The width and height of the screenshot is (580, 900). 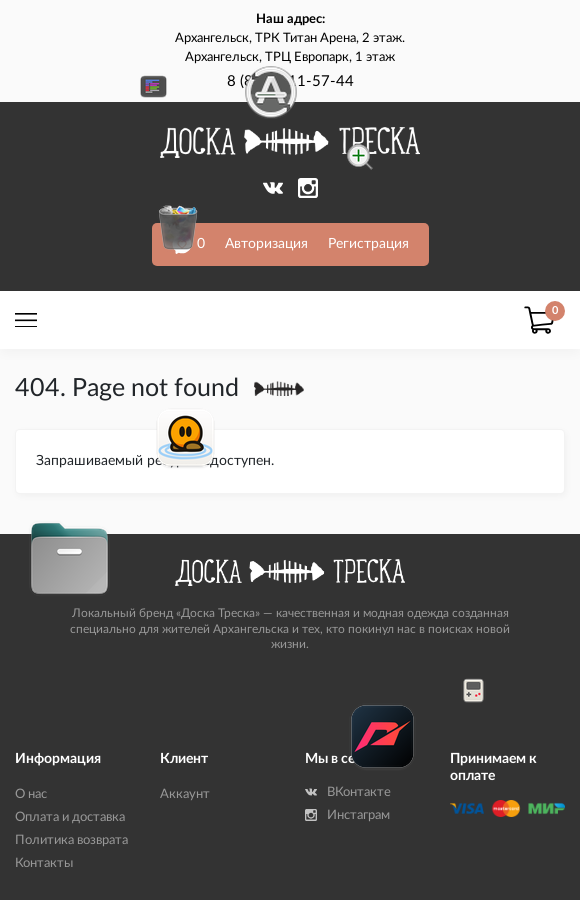 What do you see at coordinates (271, 92) in the screenshot?
I see `open the software update application` at bounding box center [271, 92].